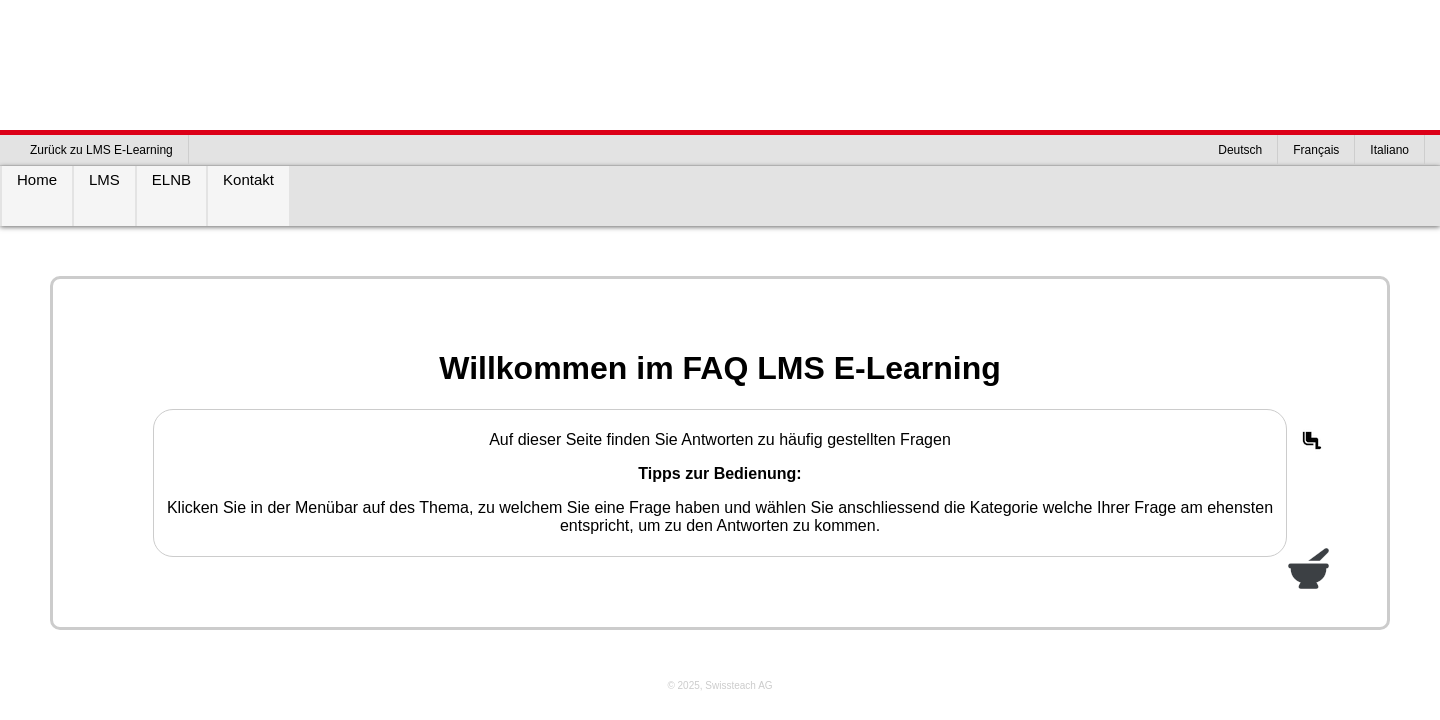 The width and height of the screenshot is (1440, 720). What do you see at coordinates (1308, 568) in the screenshot?
I see `access pharmacy or medication features` at bounding box center [1308, 568].